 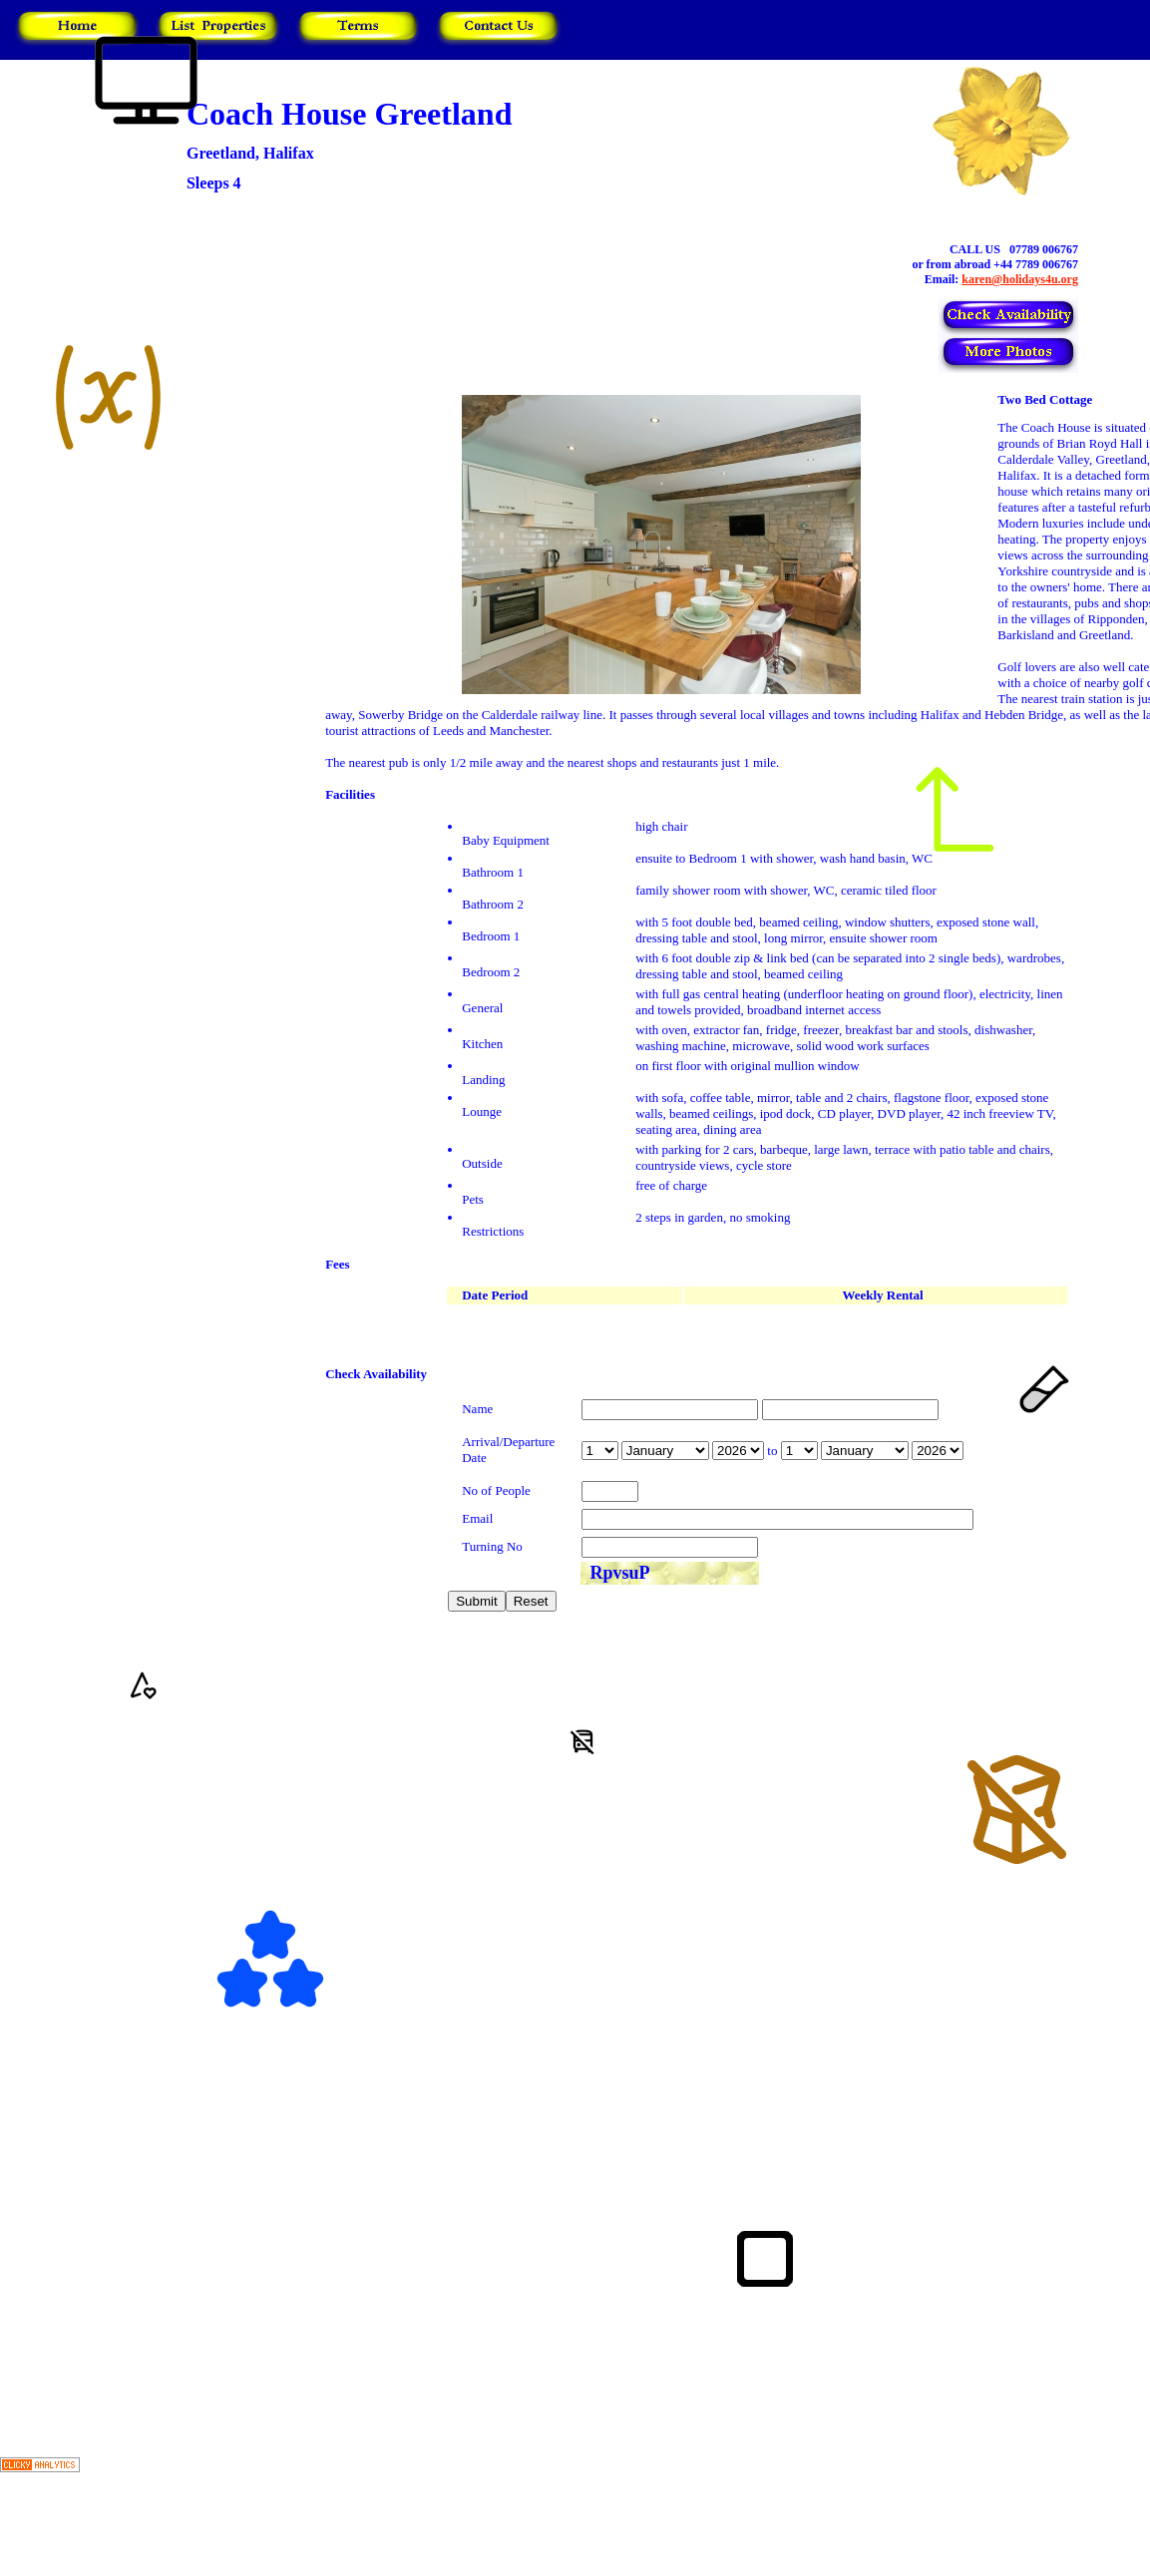 I want to click on crop image to square aspect ratio, so click(x=765, y=2259).